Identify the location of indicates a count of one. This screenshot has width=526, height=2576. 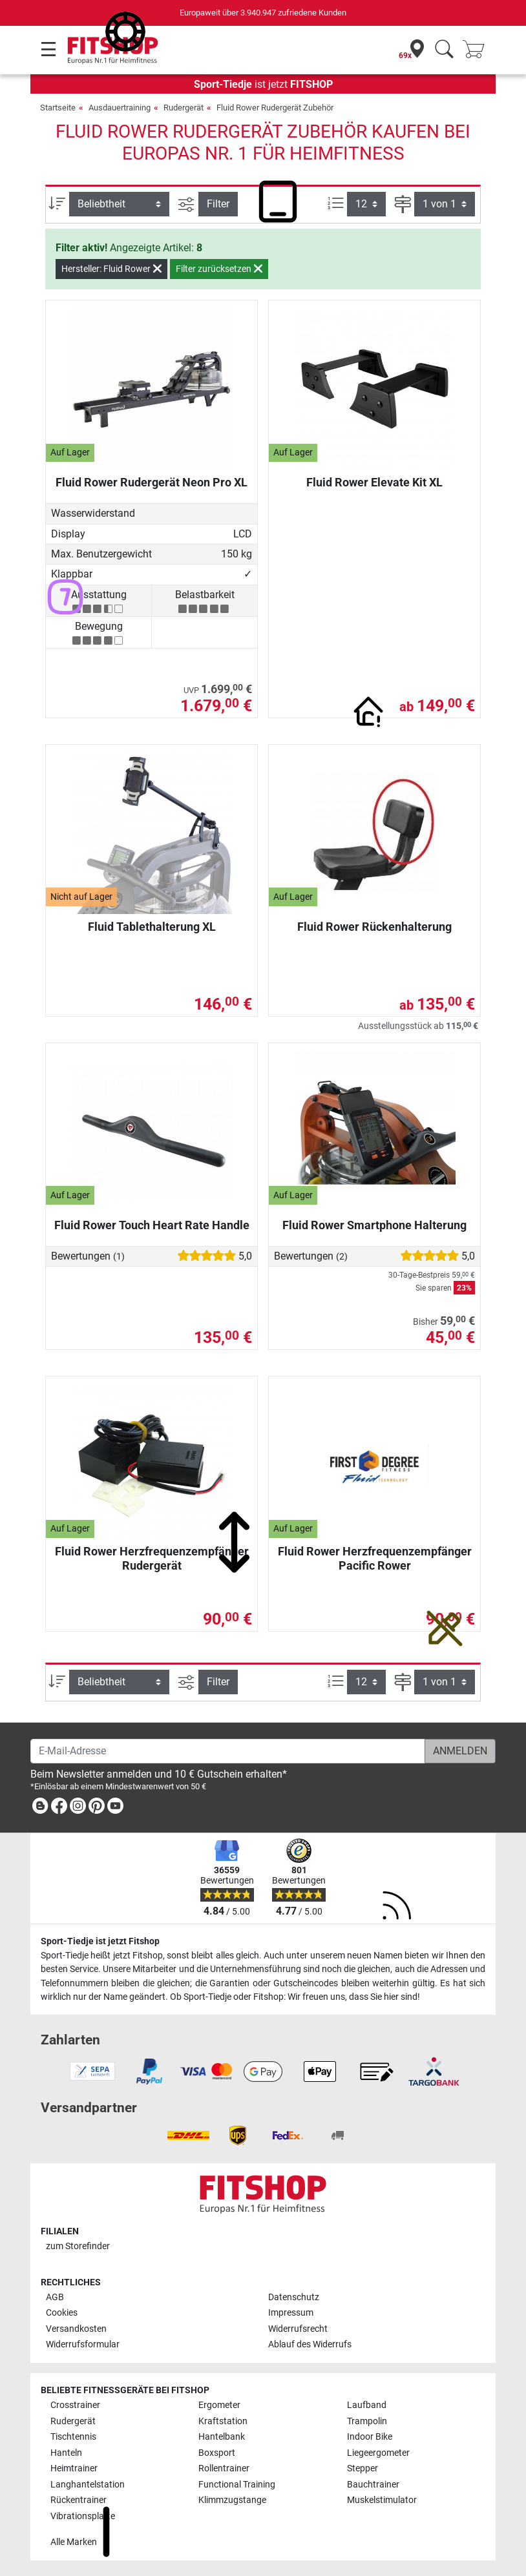
(106, 2531).